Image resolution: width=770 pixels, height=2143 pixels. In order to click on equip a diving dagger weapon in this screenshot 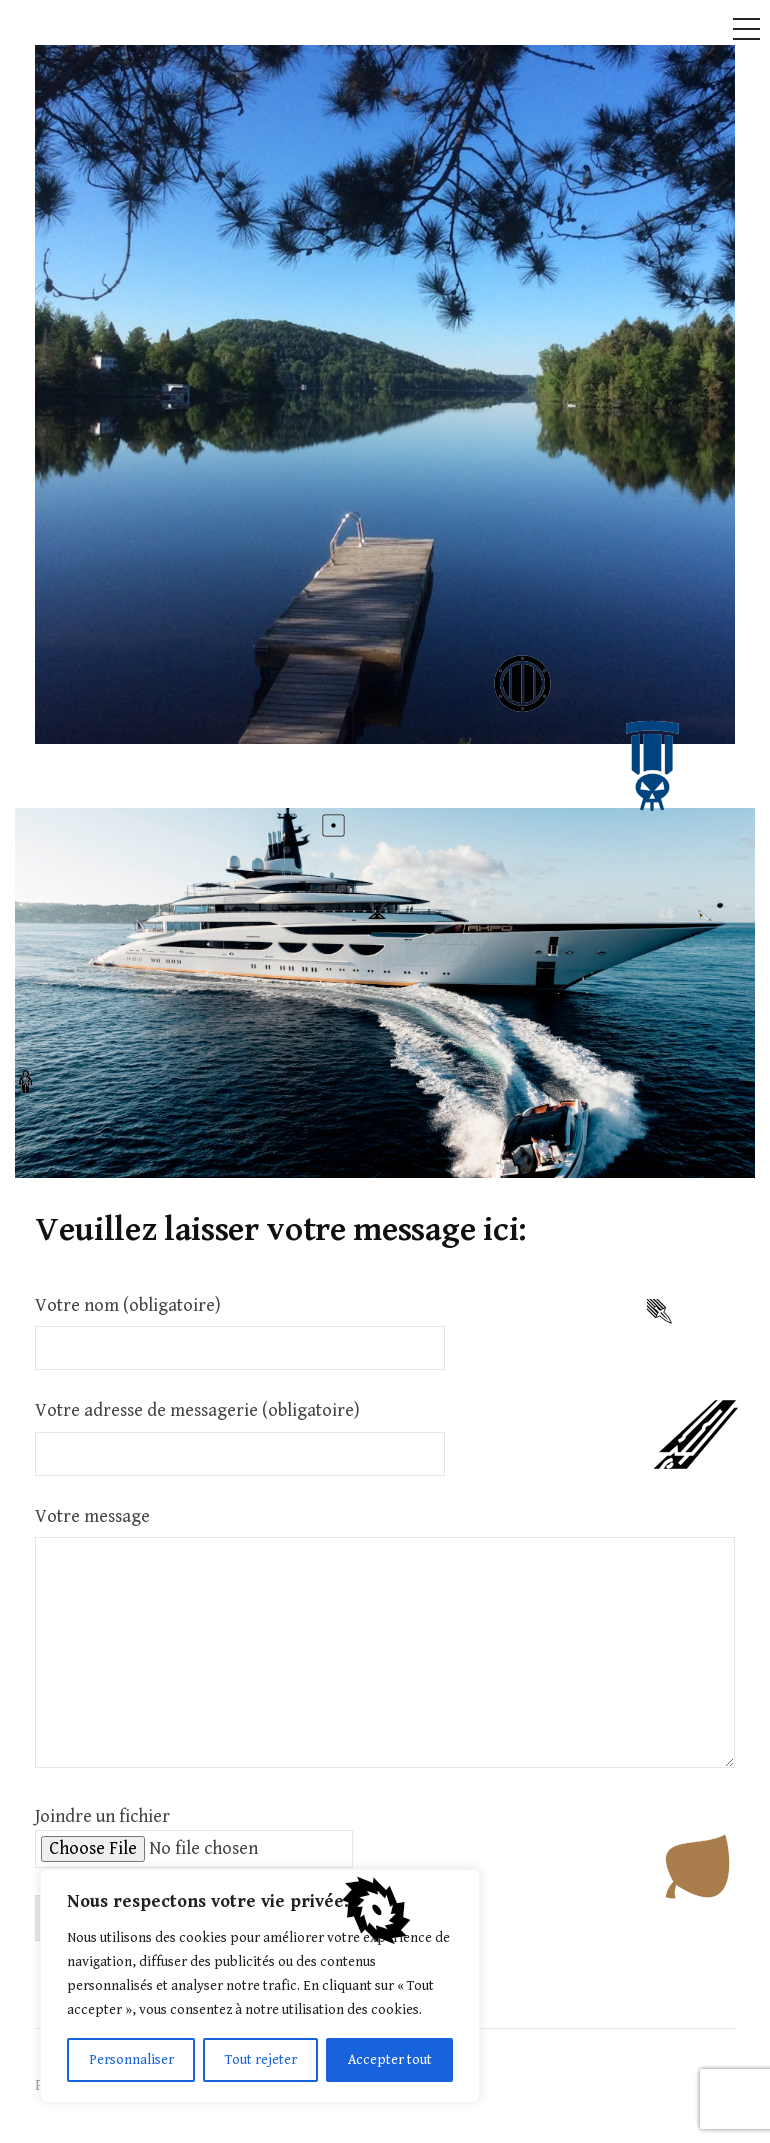, I will do `click(659, 1311)`.